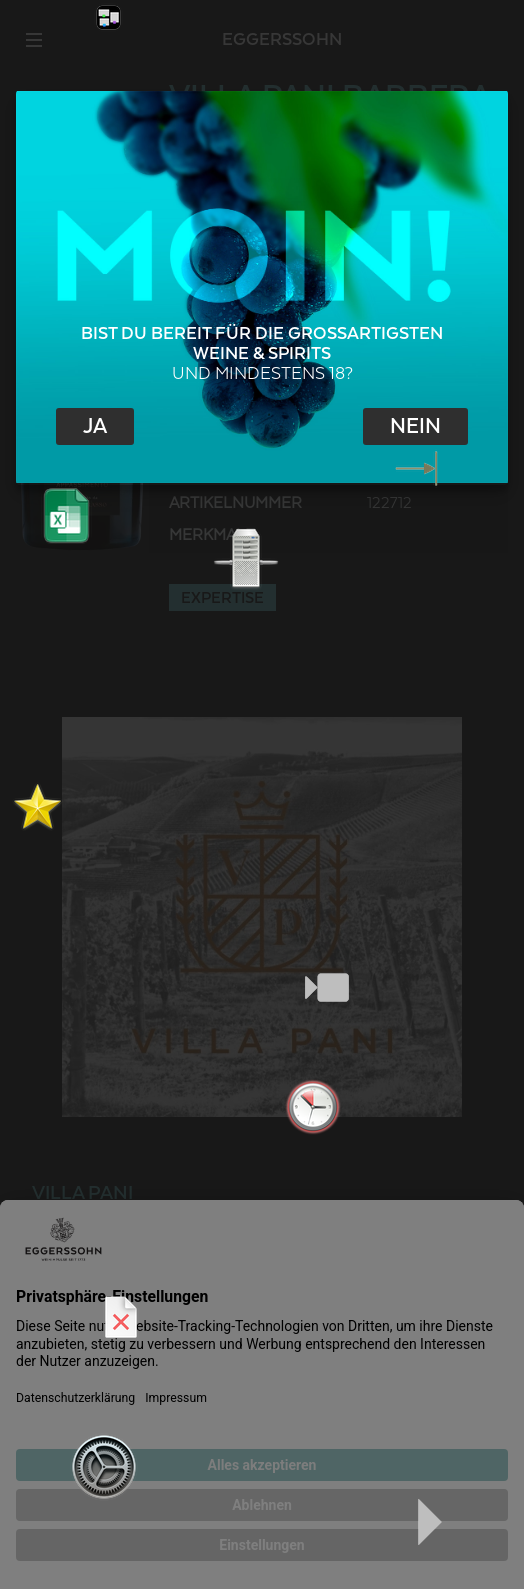 The image size is (524, 1589). What do you see at coordinates (66, 515) in the screenshot?
I see `open a Microsoft Excel spreadsheet file` at bounding box center [66, 515].